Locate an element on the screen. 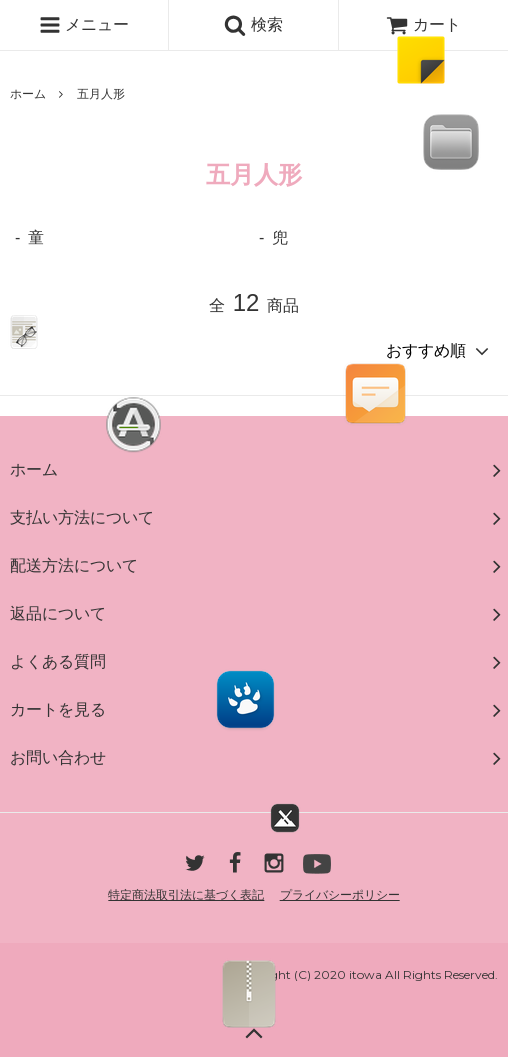  open the software updater application is located at coordinates (133, 424).